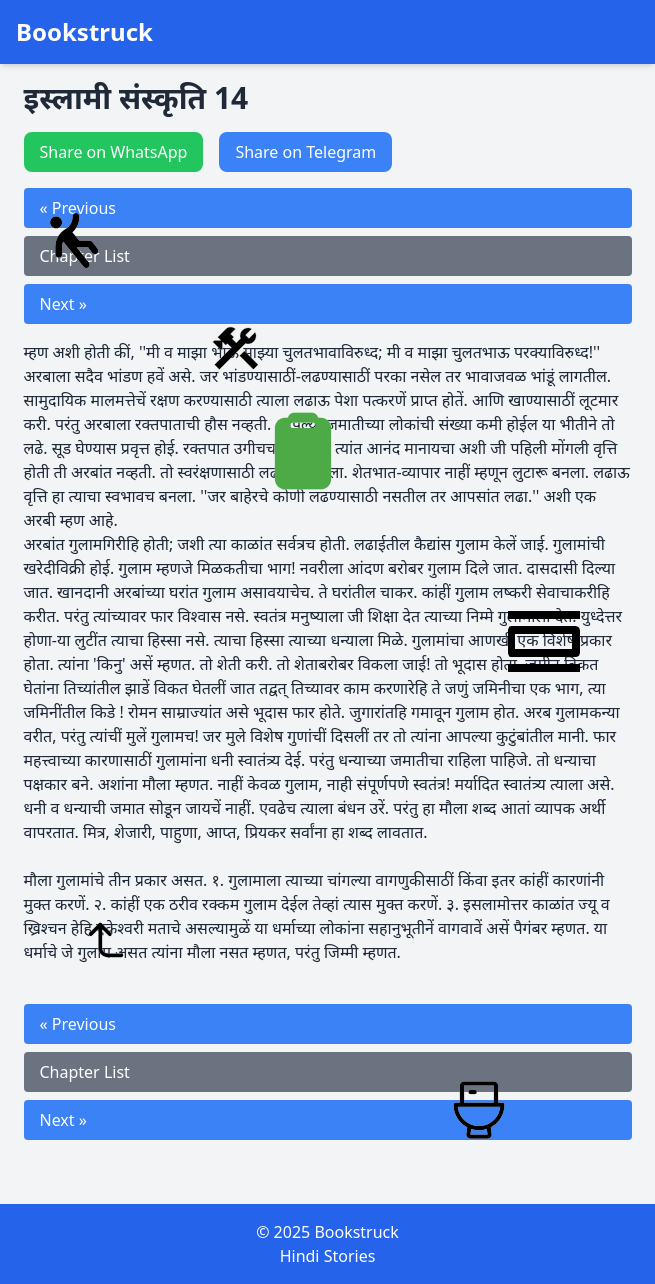 This screenshot has width=655, height=1284. I want to click on indicates a slip or fall hazard warning, so click(72, 240).